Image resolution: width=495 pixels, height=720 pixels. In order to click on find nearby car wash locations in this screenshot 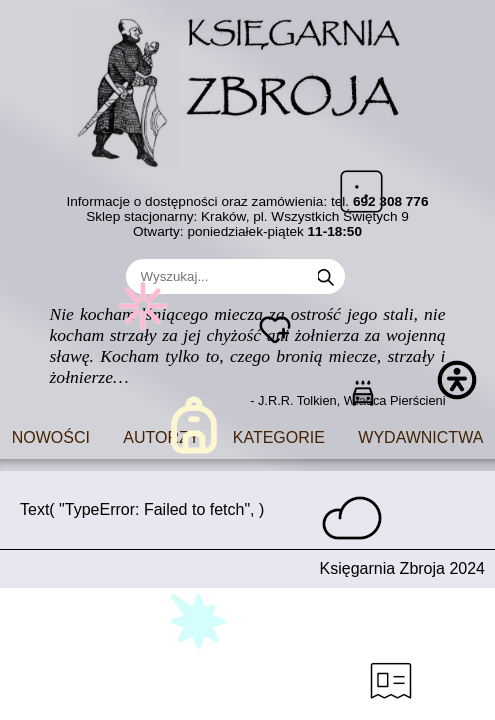, I will do `click(363, 393)`.